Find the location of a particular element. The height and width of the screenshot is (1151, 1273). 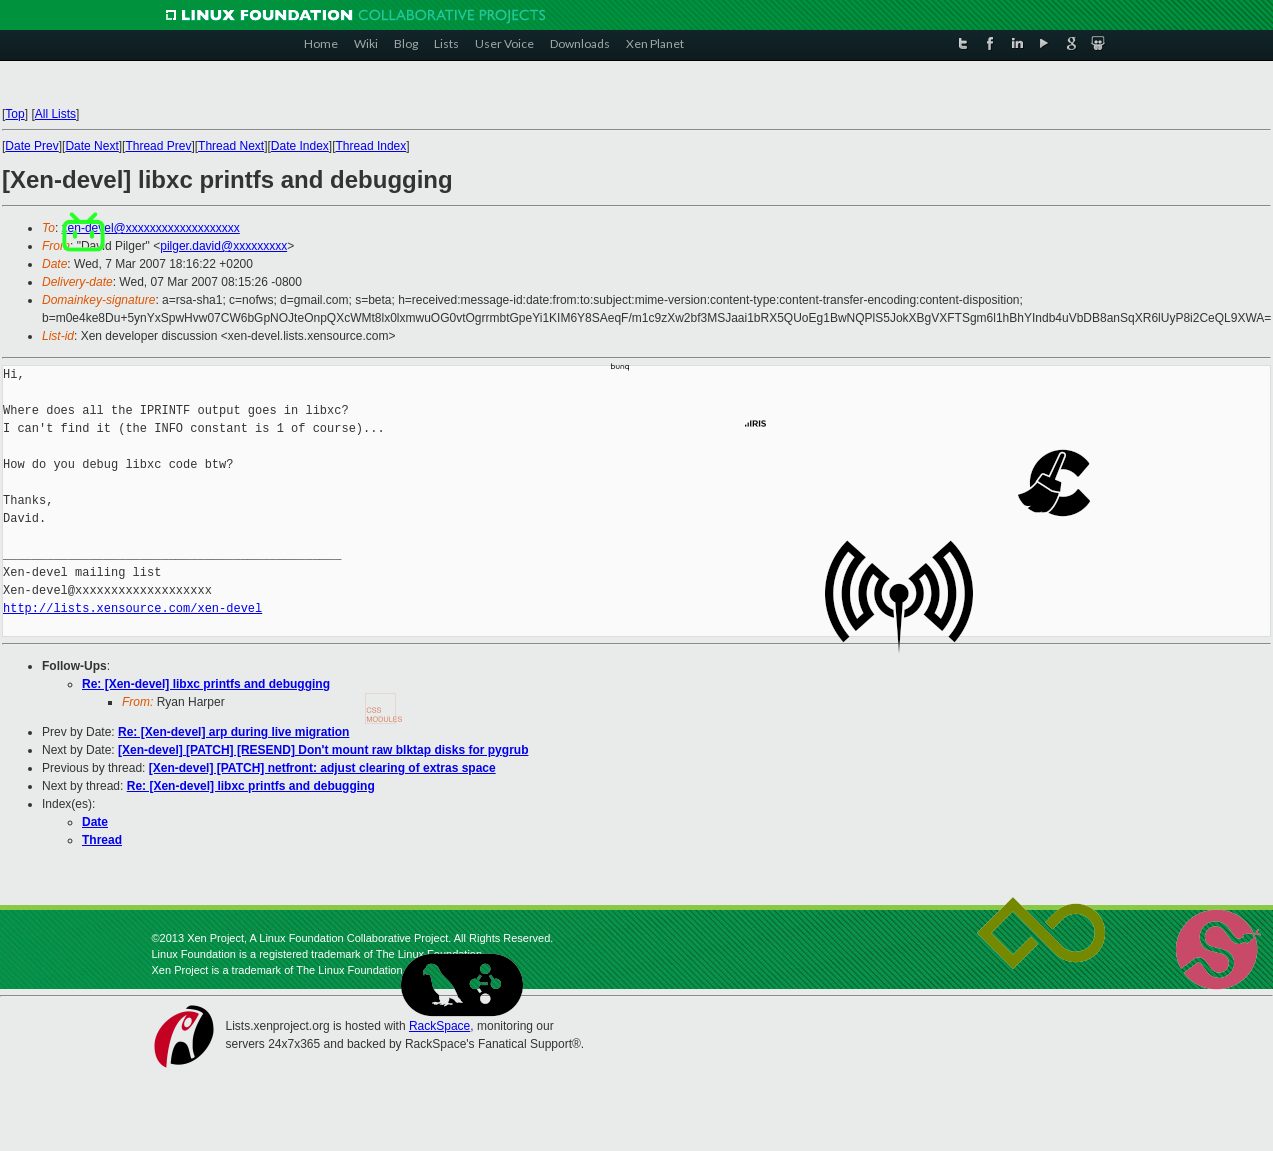

CSS Modules library logo is located at coordinates (383, 708).